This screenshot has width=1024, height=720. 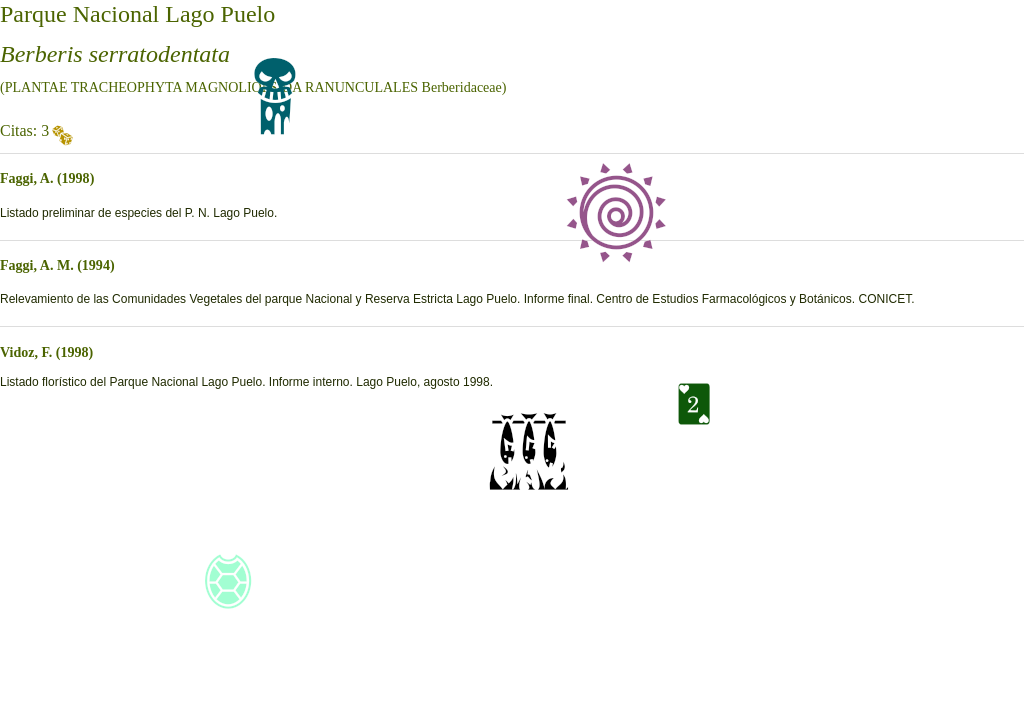 I want to click on indicates poison or toxic damage status, so click(x=273, y=95).